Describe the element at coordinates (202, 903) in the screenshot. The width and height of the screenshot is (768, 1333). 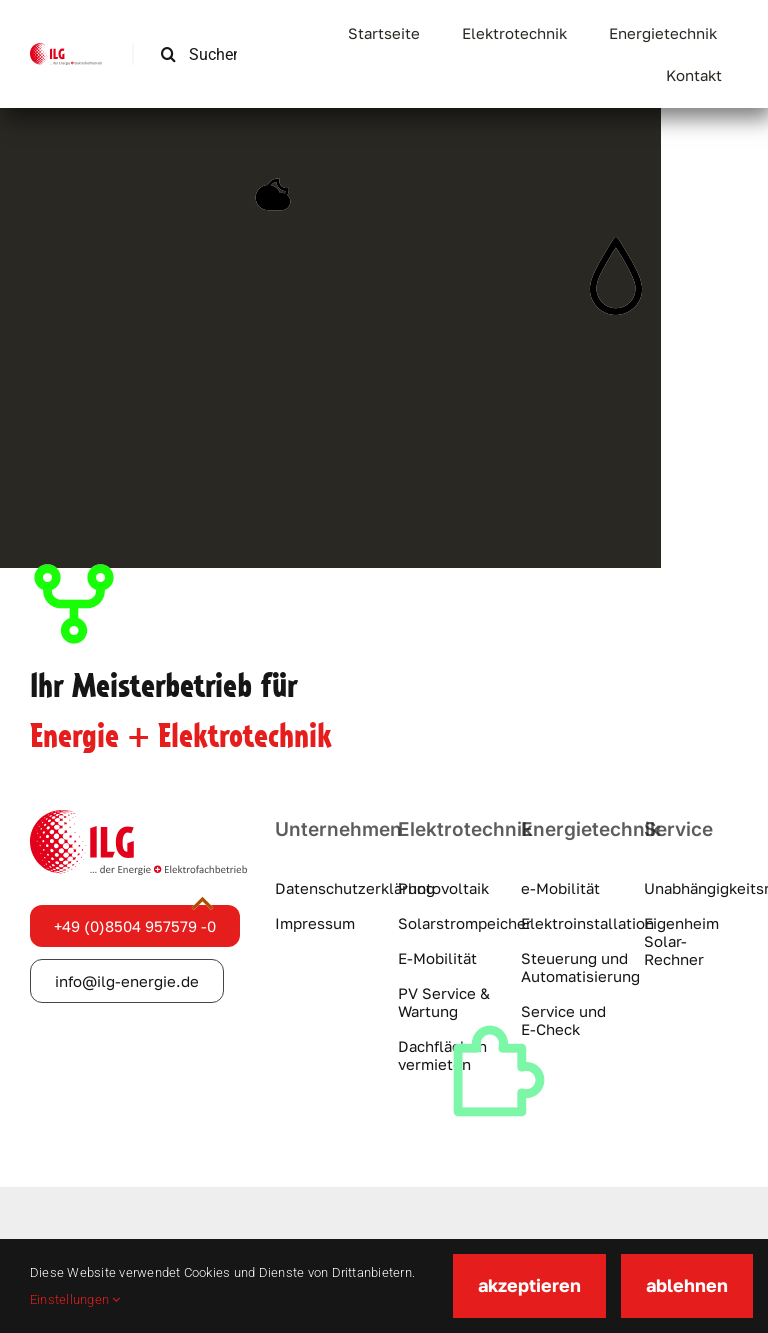
I see `collapse or minimize a section` at that location.